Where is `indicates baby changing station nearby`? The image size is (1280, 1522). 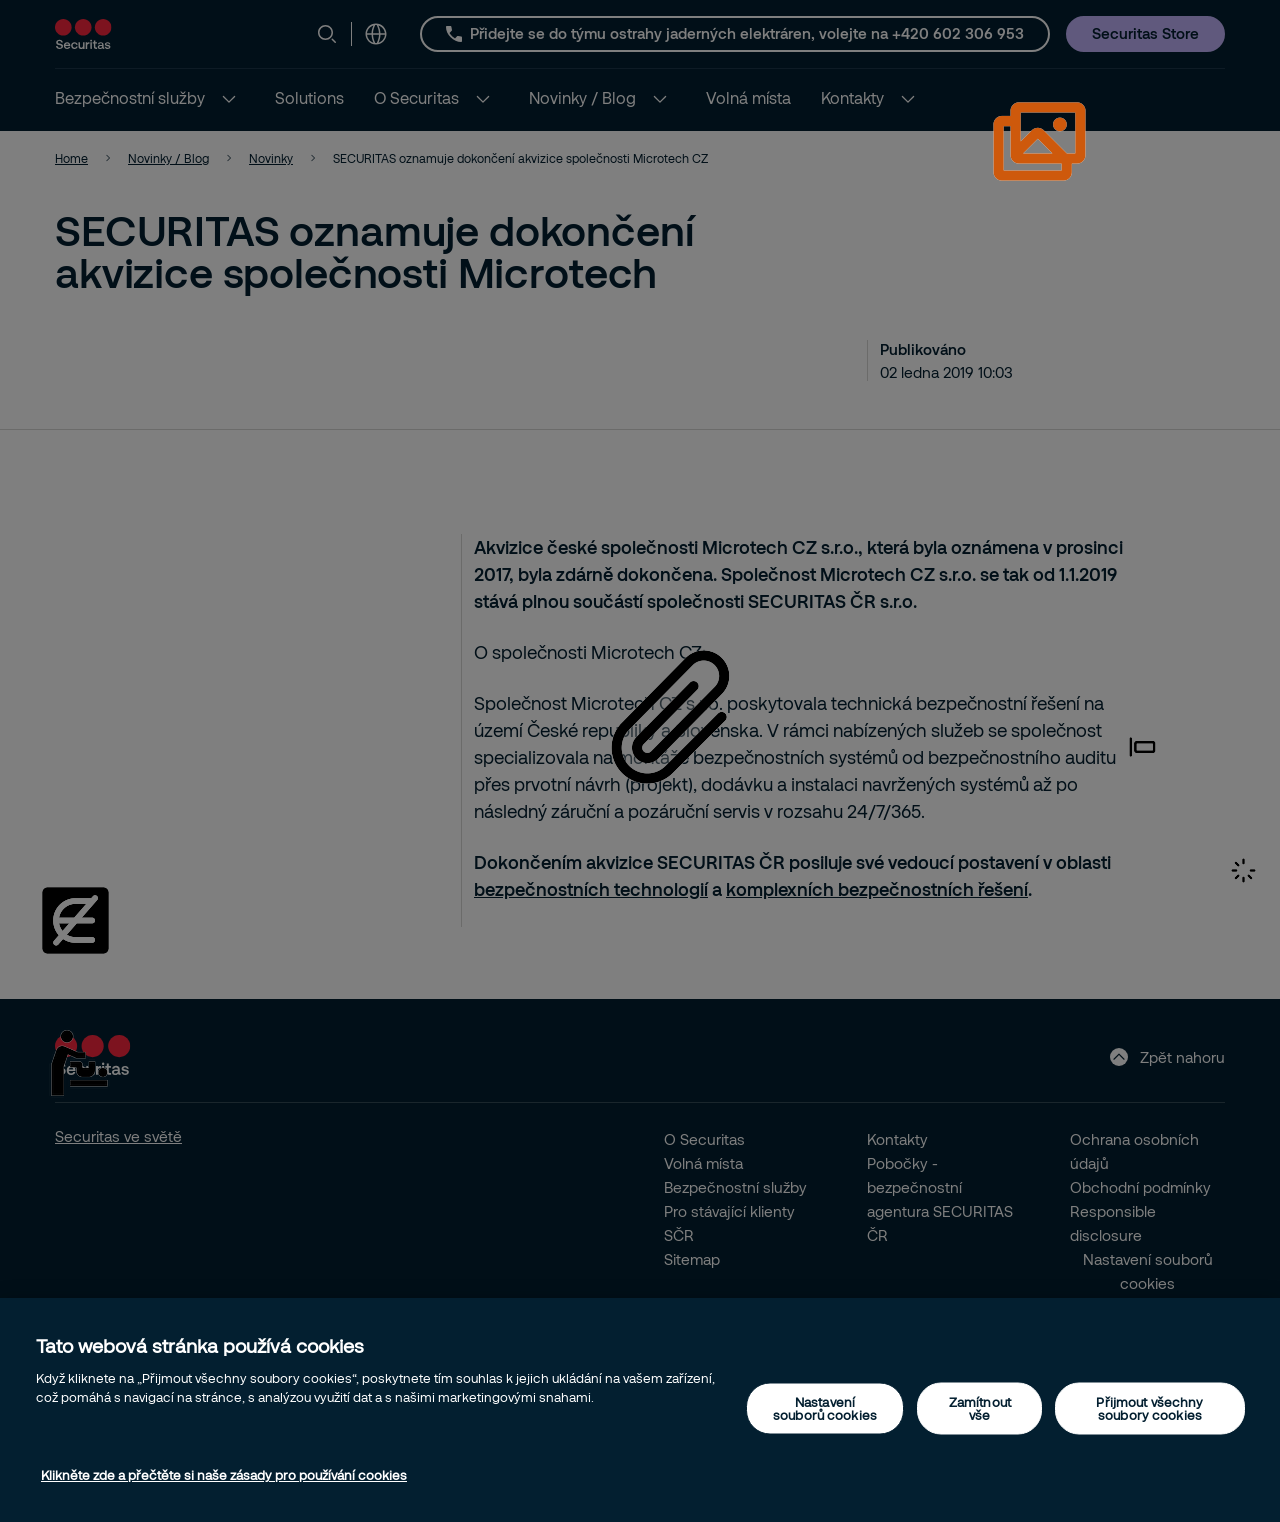
indicates baby changing station nearby is located at coordinates (79, 1064).